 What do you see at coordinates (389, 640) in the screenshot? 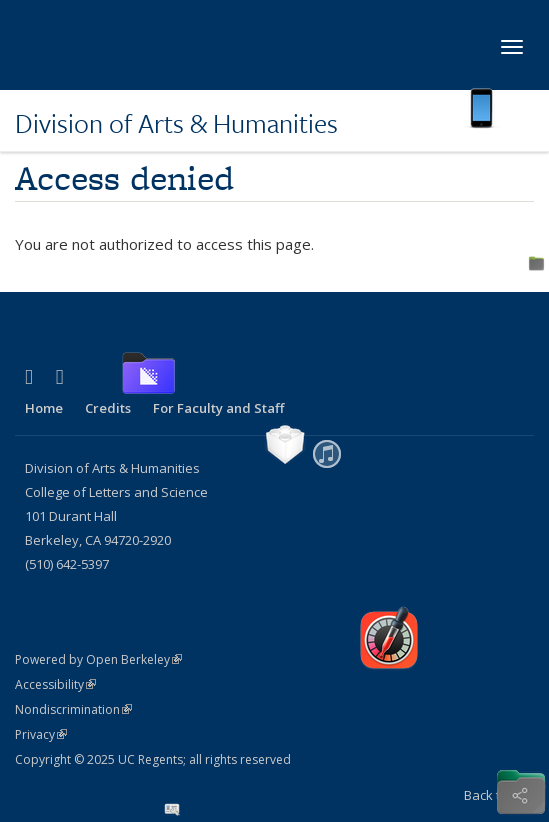
I see `open digital color meter utility` at bounding box center [389, 640].